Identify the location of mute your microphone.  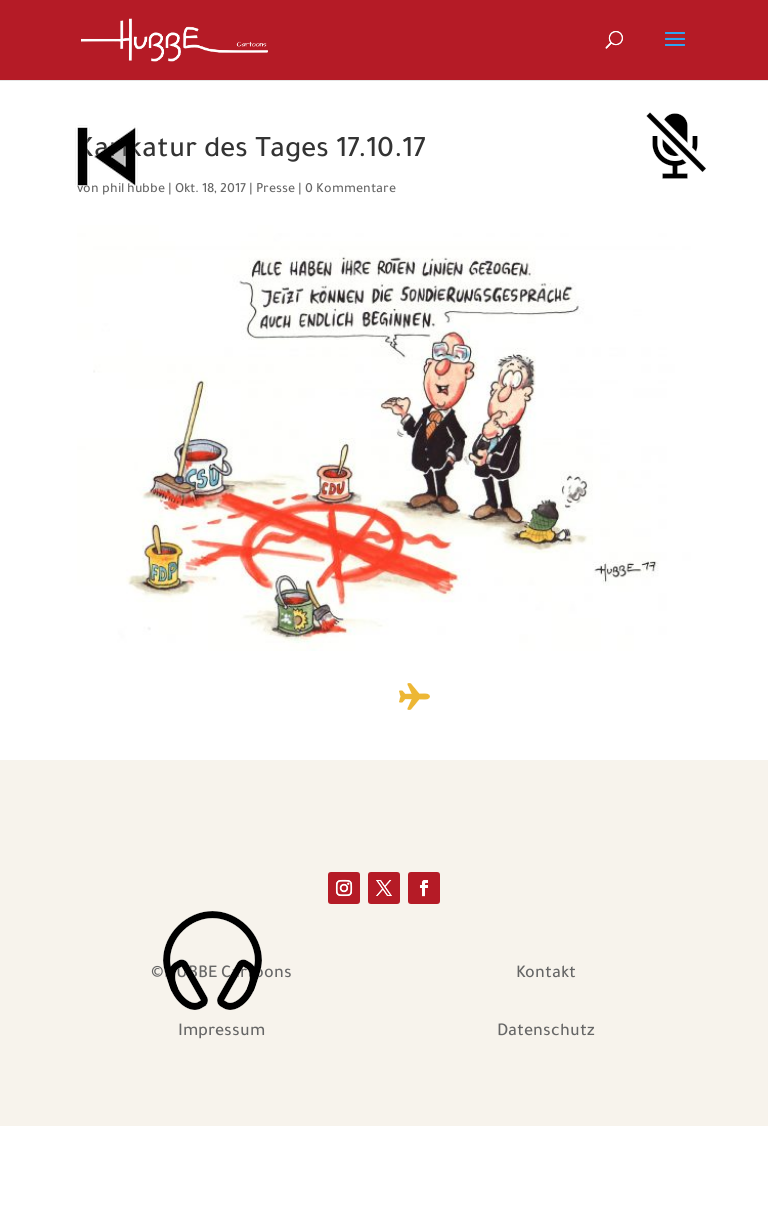
(675, 146).